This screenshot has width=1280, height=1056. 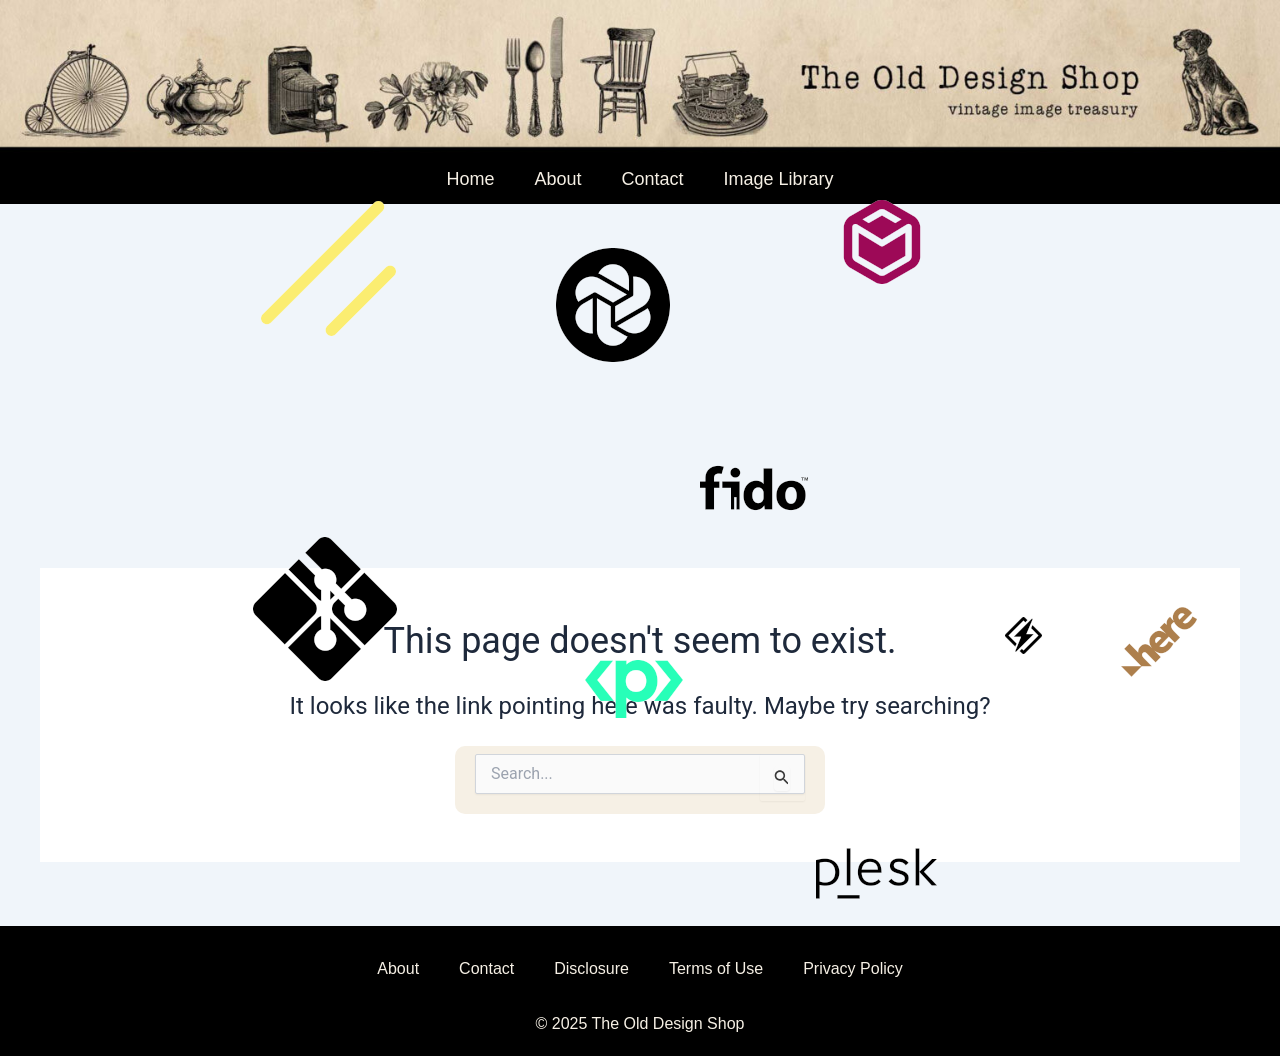 I want to click on open git for windows application, so click(x=325, y=609).